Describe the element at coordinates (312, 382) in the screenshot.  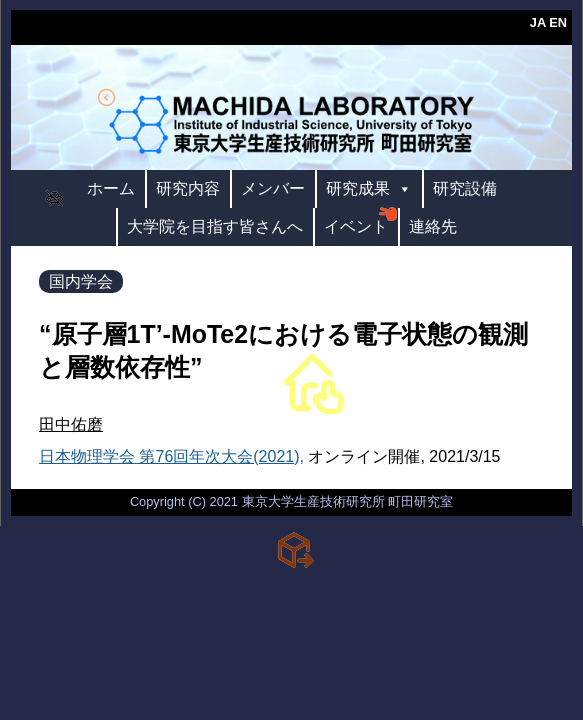
I see `access home care or support services` at that location.